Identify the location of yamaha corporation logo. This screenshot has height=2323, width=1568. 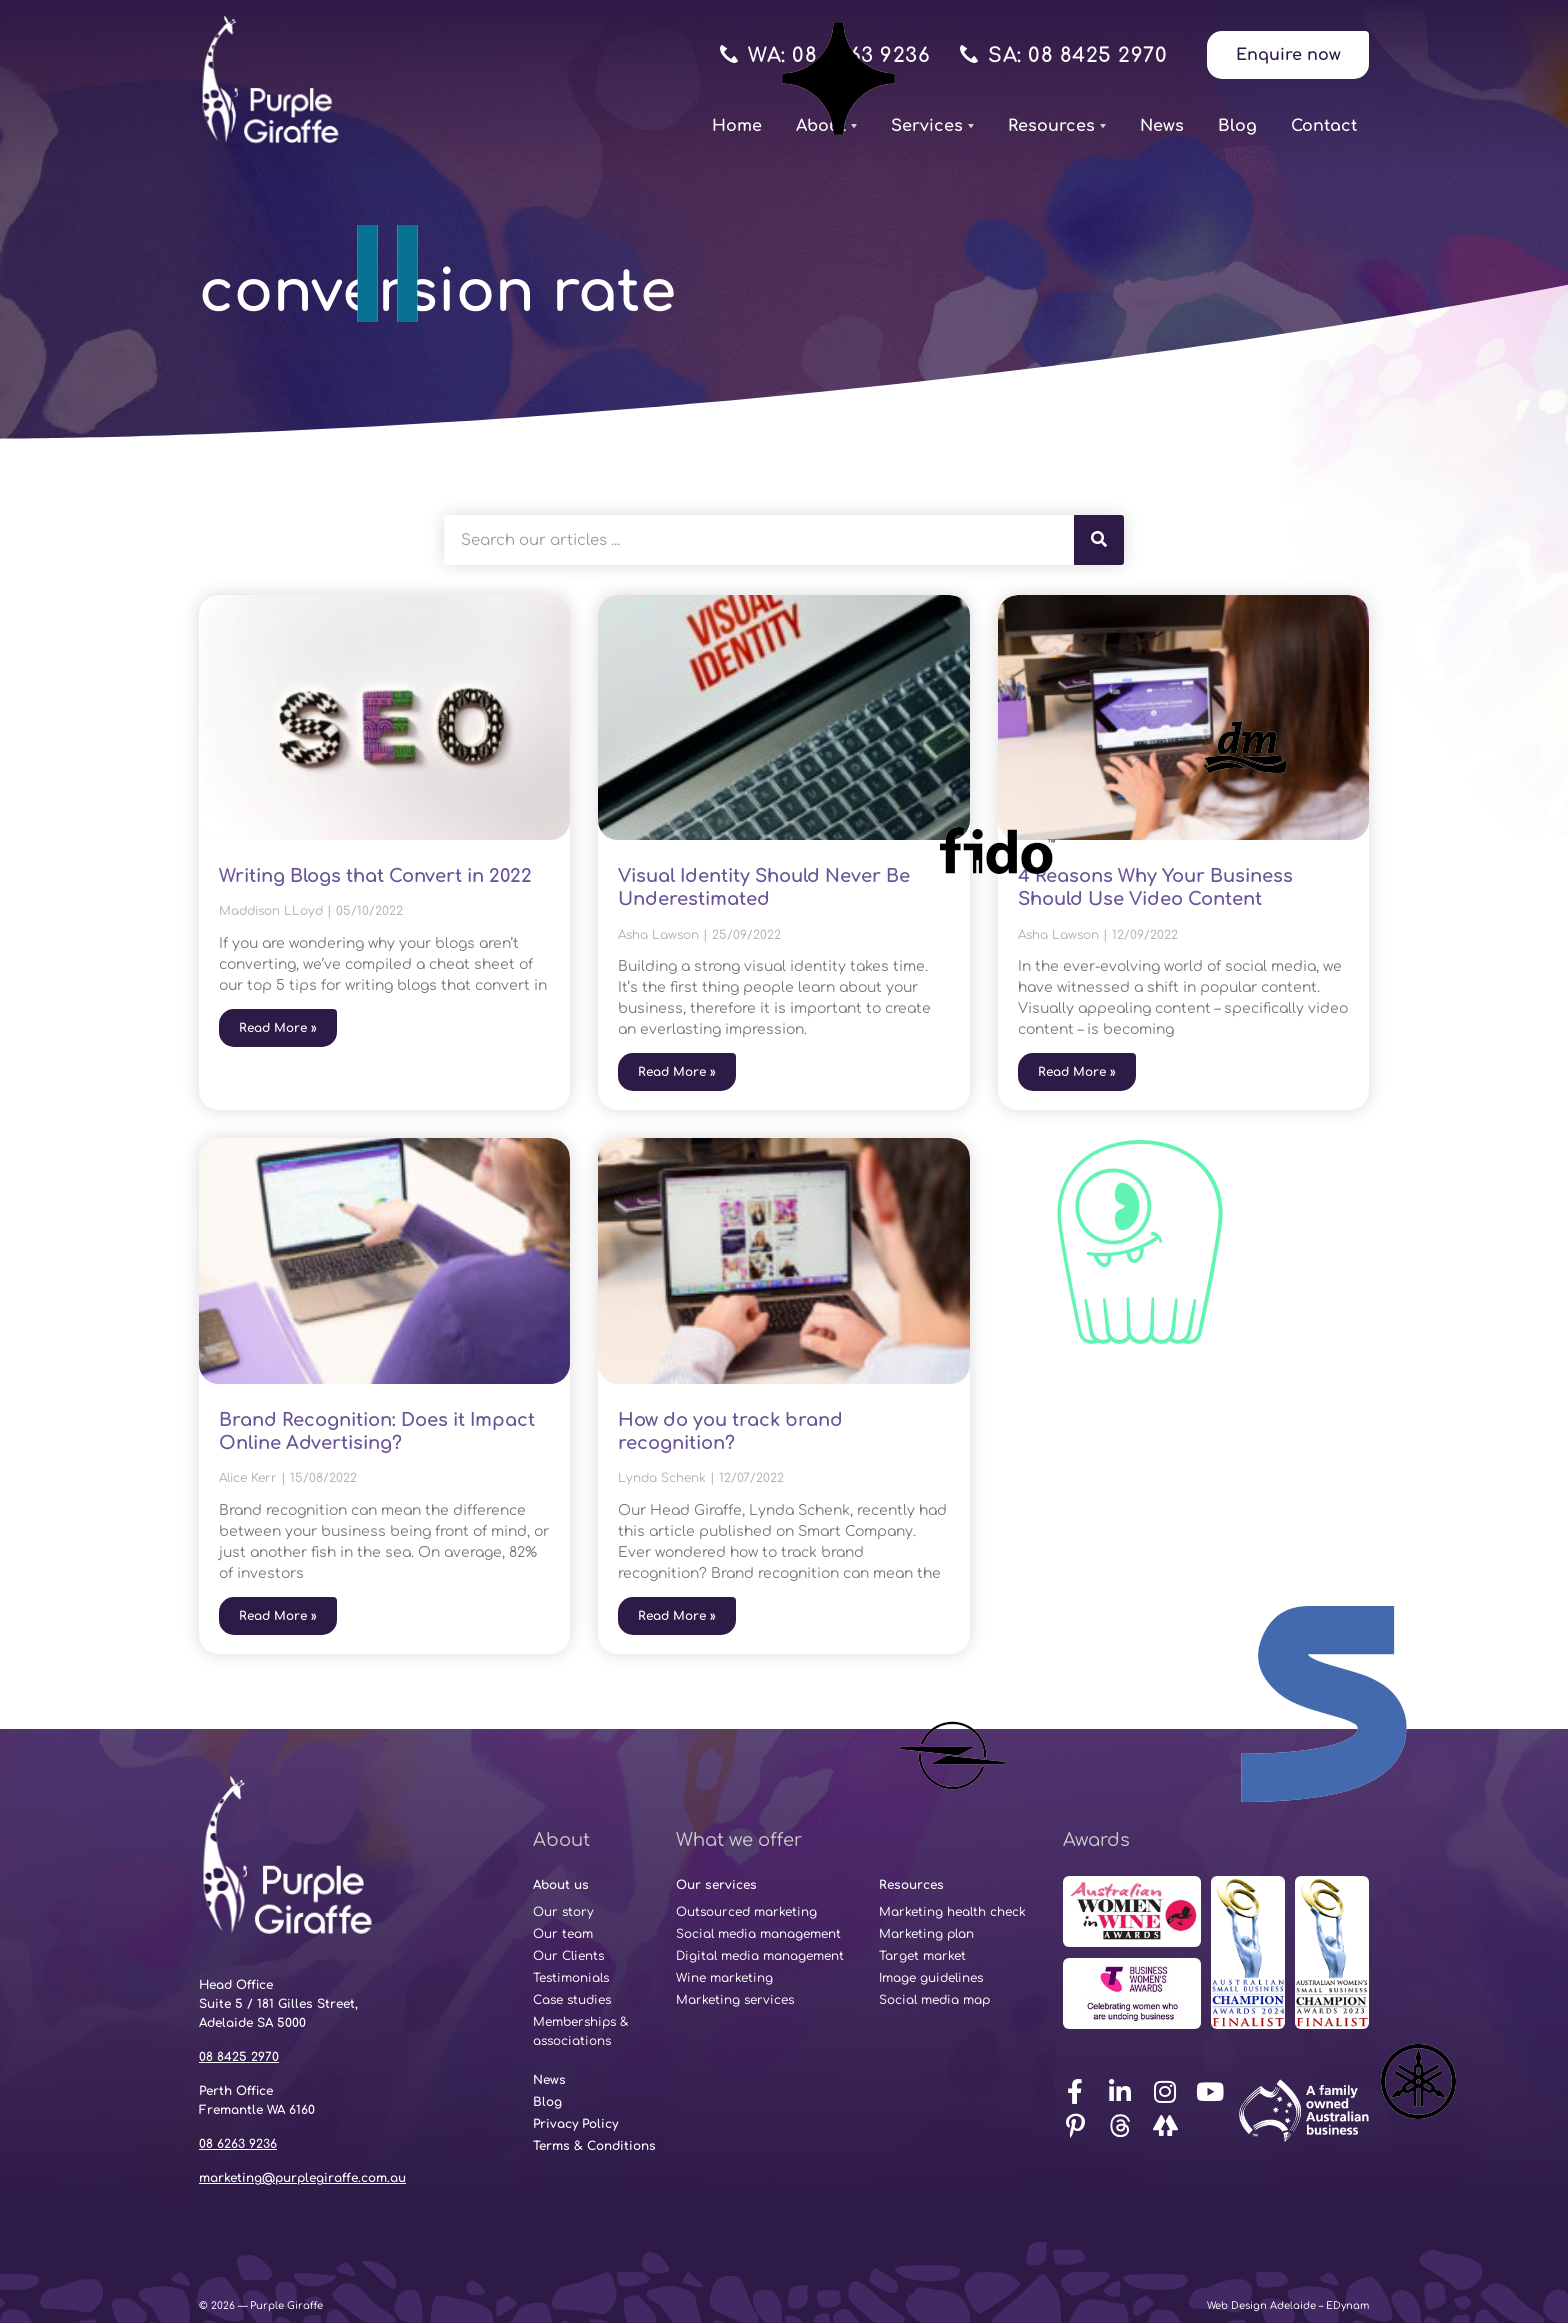
(1418, 2081).